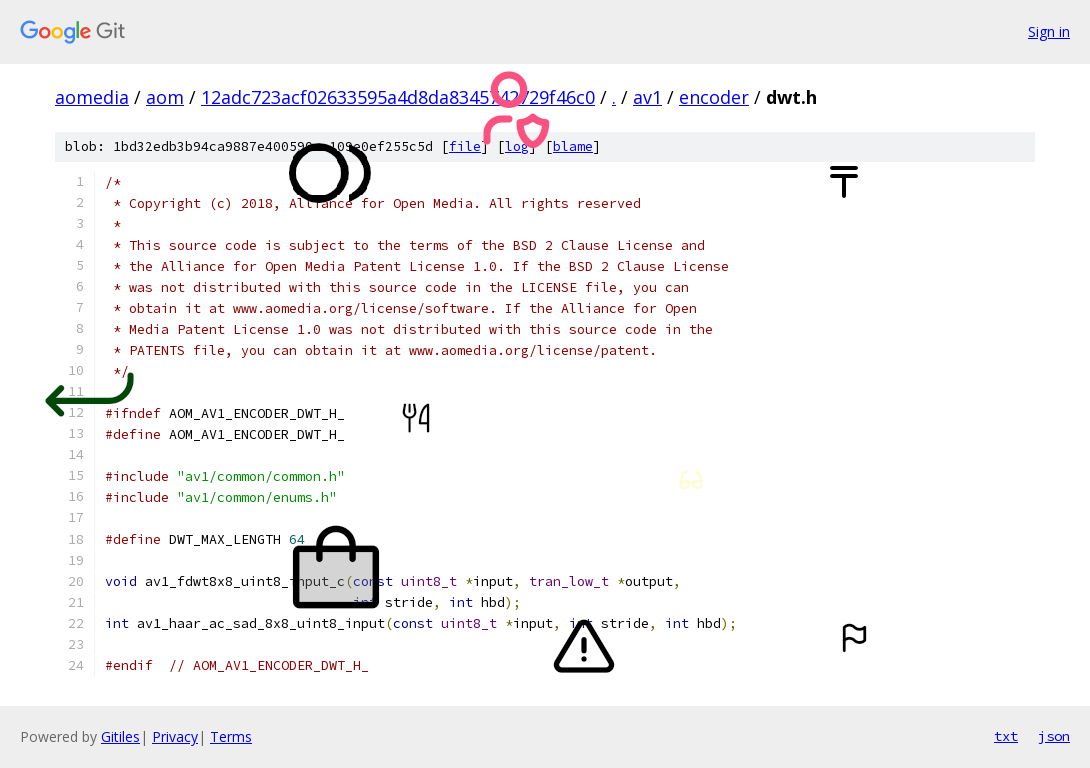  Describe the element at coordinates (336, 572) in the screenshot. I see `view your shopping bag` at that location.